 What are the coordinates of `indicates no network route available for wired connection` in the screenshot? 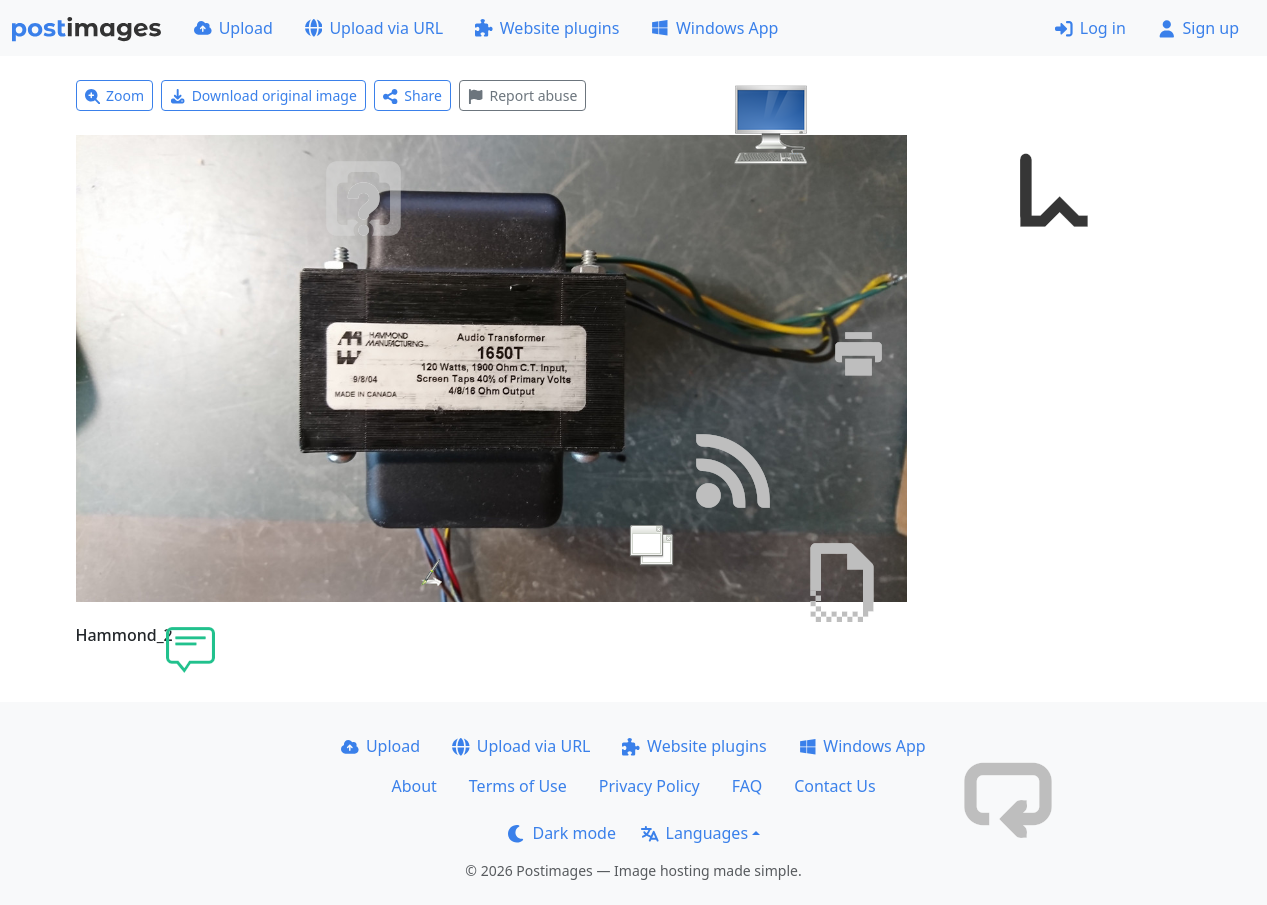 It's located at (363, 198).